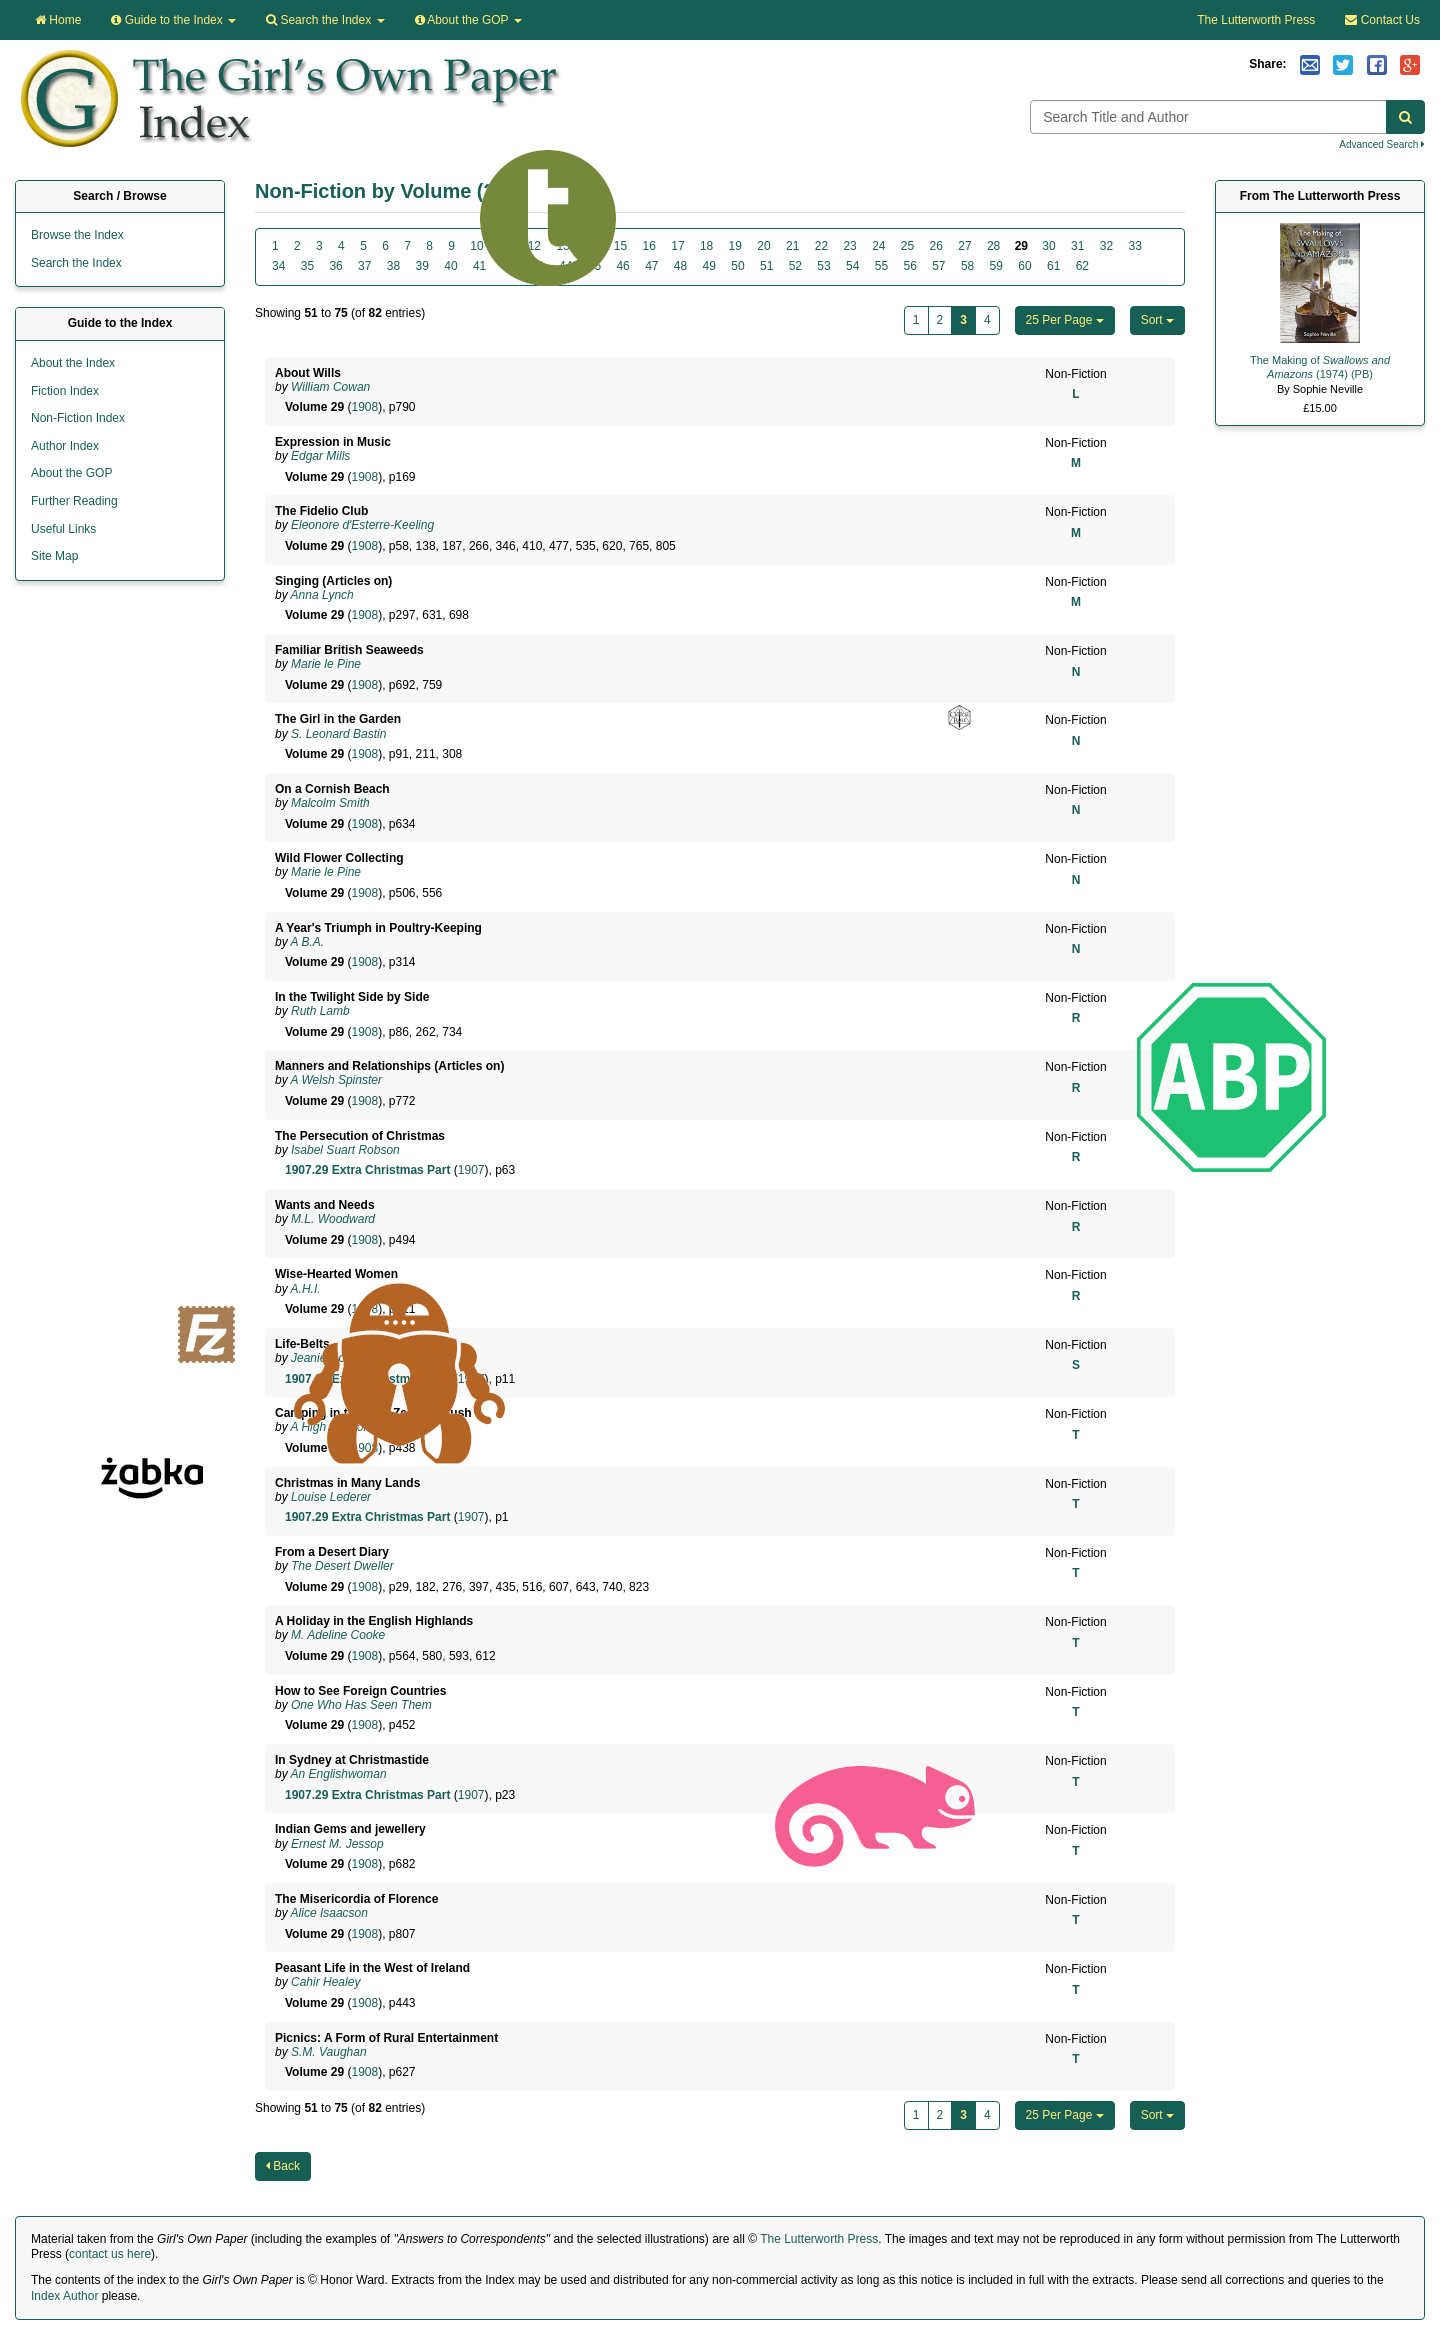 The image size is (1440, 2330). What do you see at coordinates (1231, 1077) in the screenshot?
I see `adblock plus browser extension logo` at bounding box center [1231, 1077].